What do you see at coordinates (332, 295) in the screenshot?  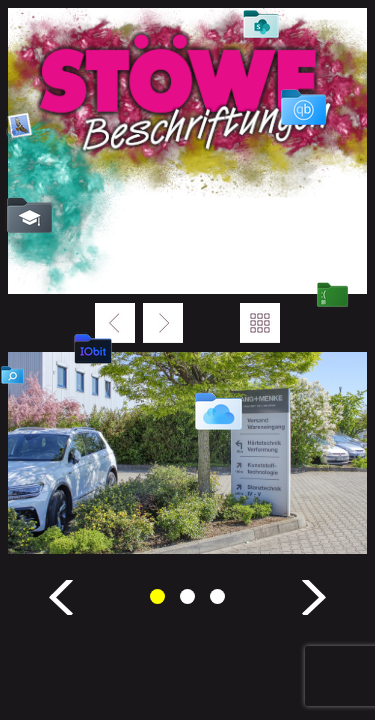 I see `folder containing windows insider or beta system files` at bounding box center [332, 295].